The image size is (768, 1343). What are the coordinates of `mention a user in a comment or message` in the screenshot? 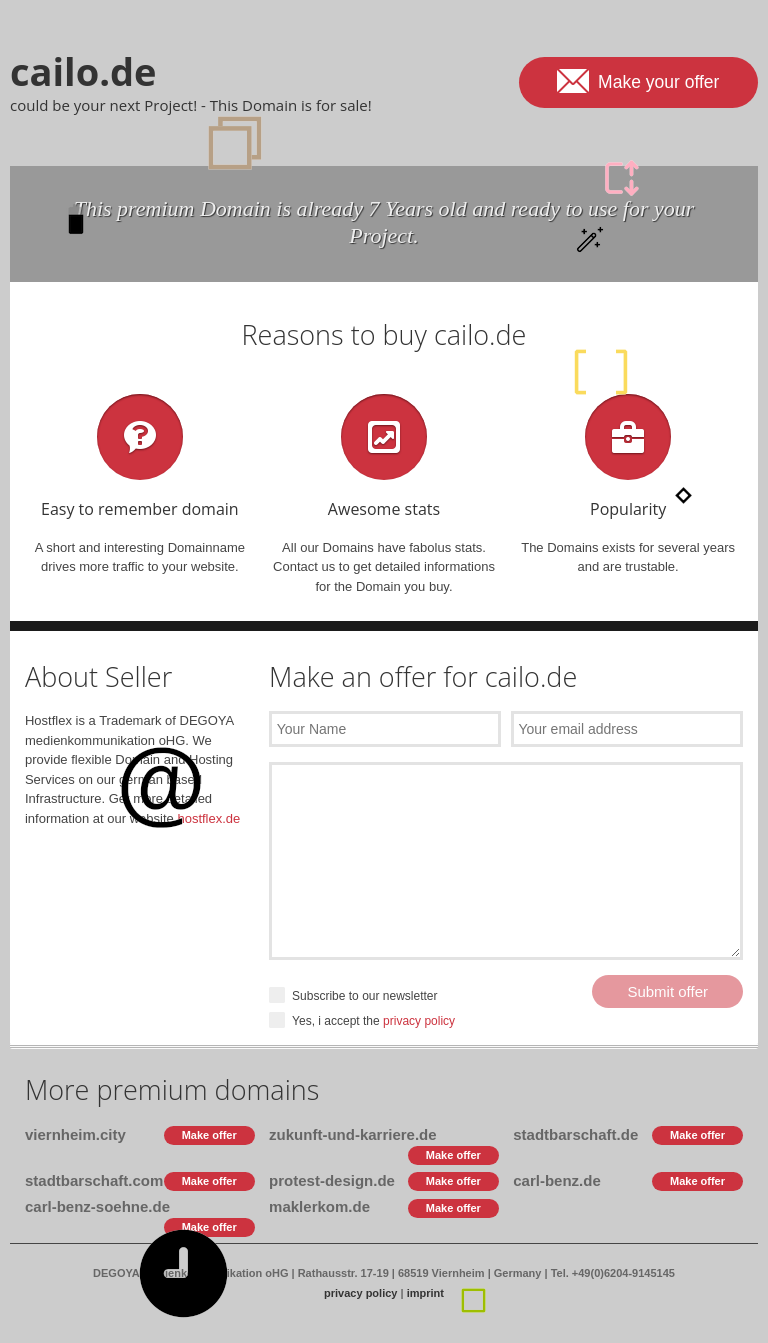 It's located at (159, 785).